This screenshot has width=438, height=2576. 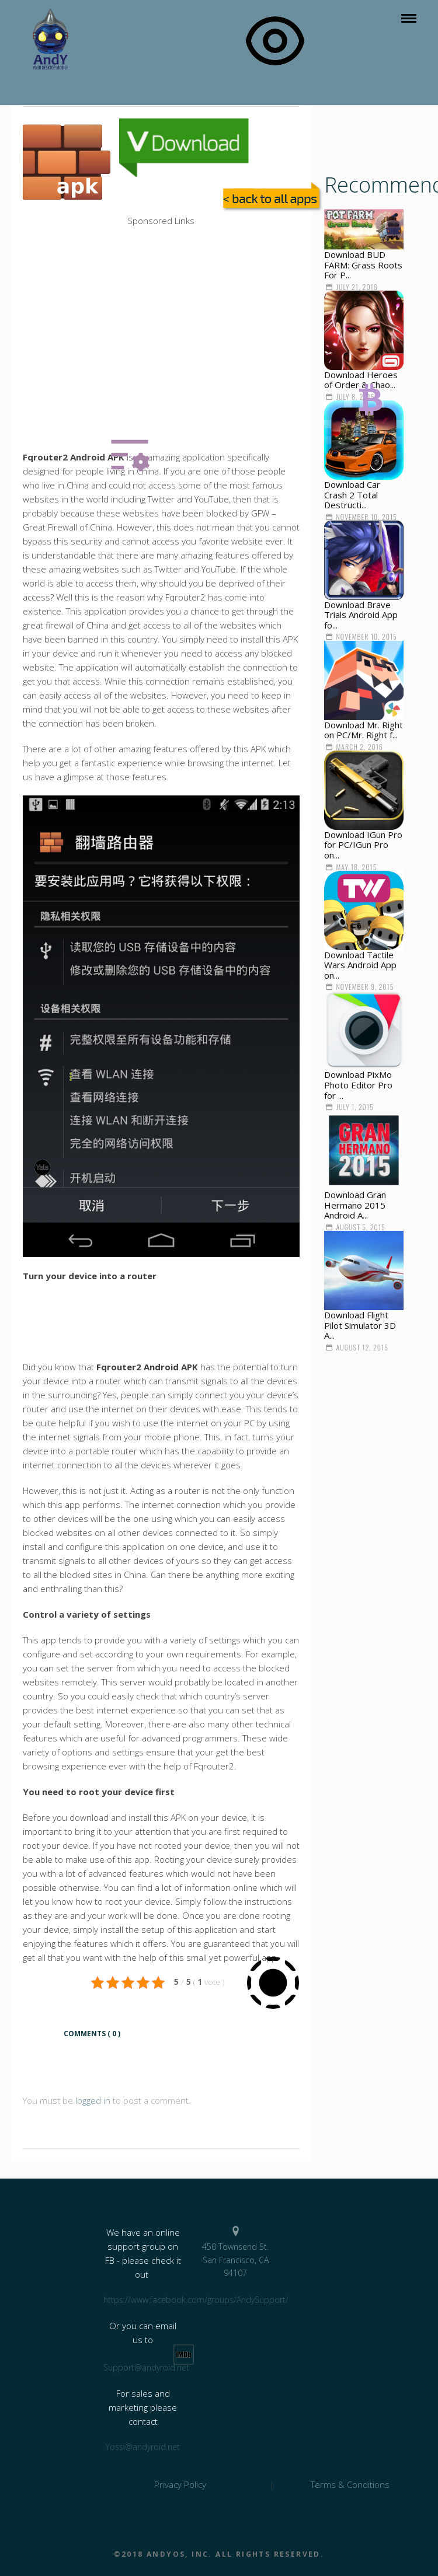 I want to click on indicates Bitcoin payment option, so click(x=370, y=399).